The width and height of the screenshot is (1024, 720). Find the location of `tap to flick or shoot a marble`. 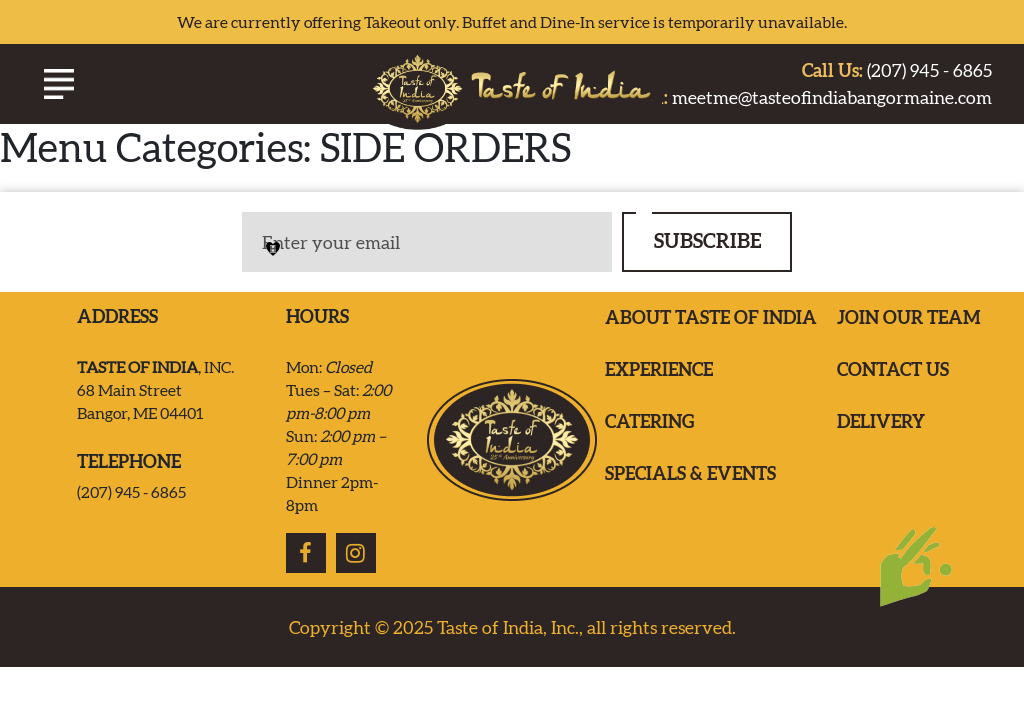

tap to flick or shoot a marble is located at coordinates (927, 565).